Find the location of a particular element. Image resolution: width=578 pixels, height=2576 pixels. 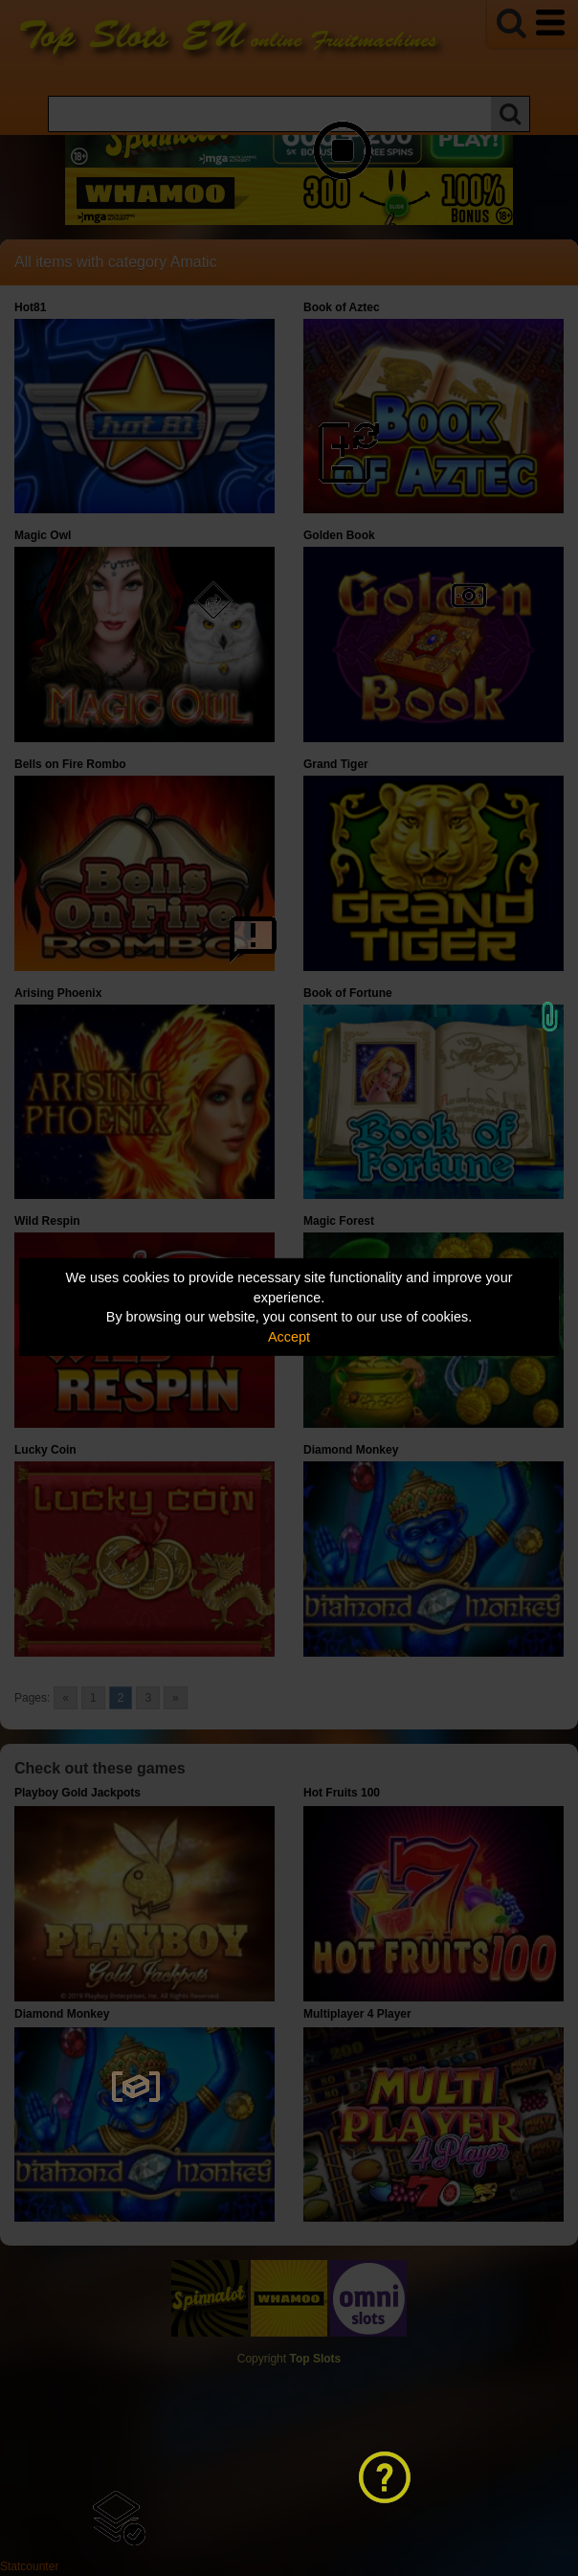

view active layers in the editor is located at coordinates (116, 2516).